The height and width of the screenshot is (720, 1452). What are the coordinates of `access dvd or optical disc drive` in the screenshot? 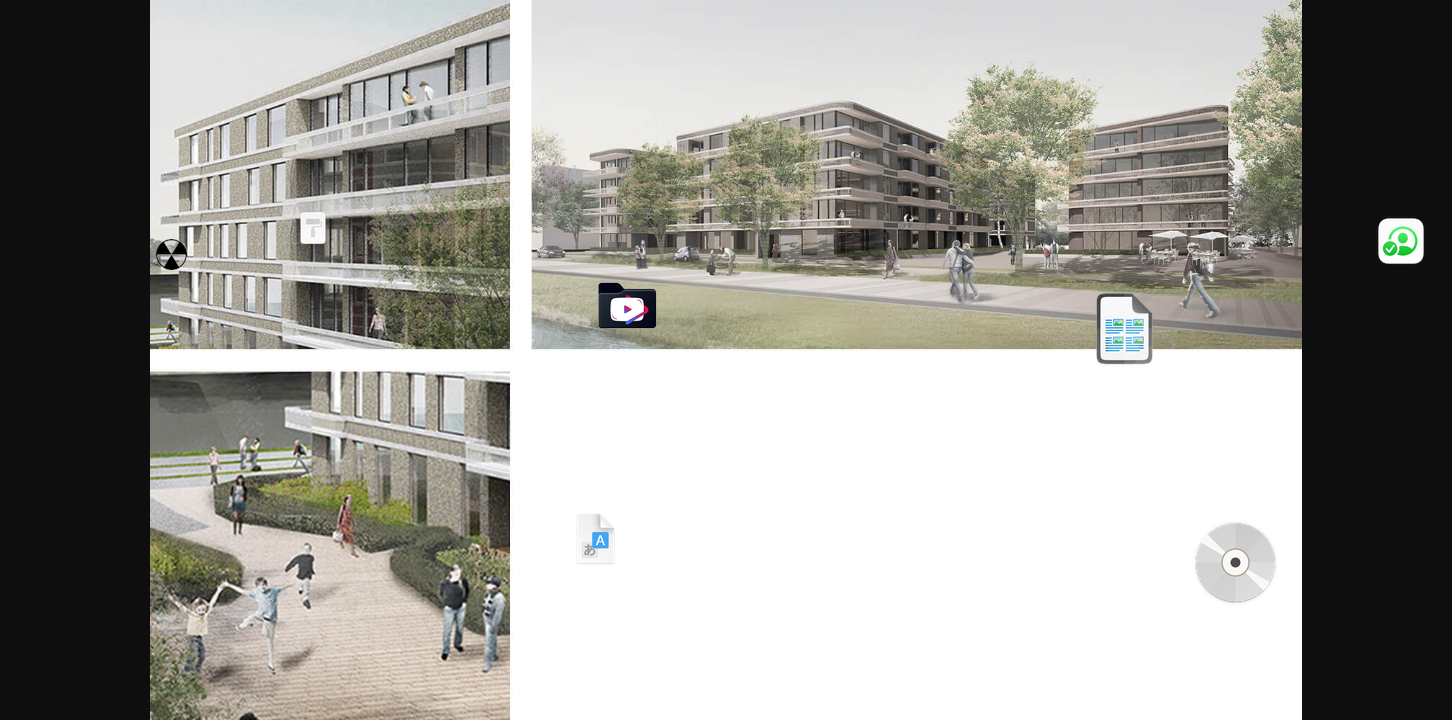 It's located at (1235, 562).